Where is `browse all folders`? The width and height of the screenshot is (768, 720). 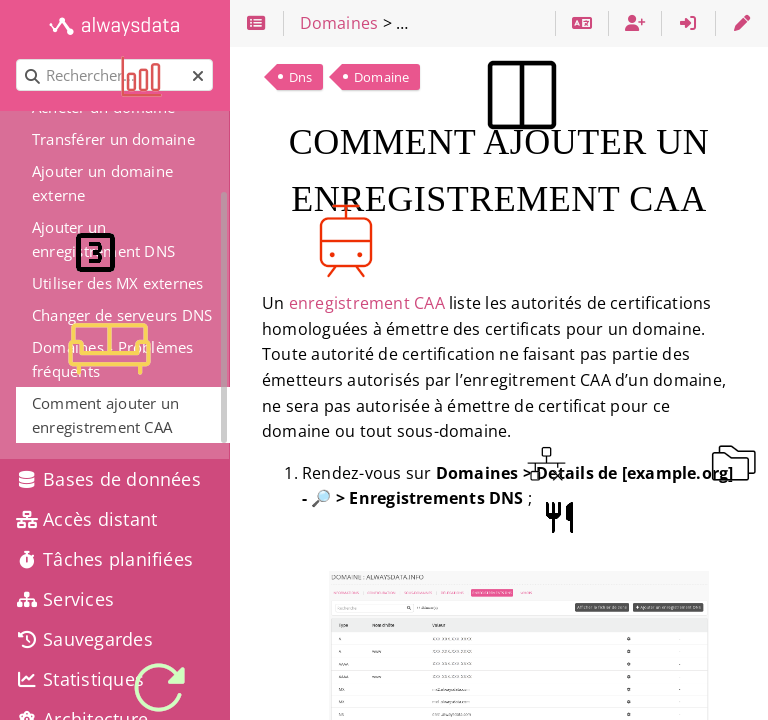 browse all folders is located at coordinates (733, 463).